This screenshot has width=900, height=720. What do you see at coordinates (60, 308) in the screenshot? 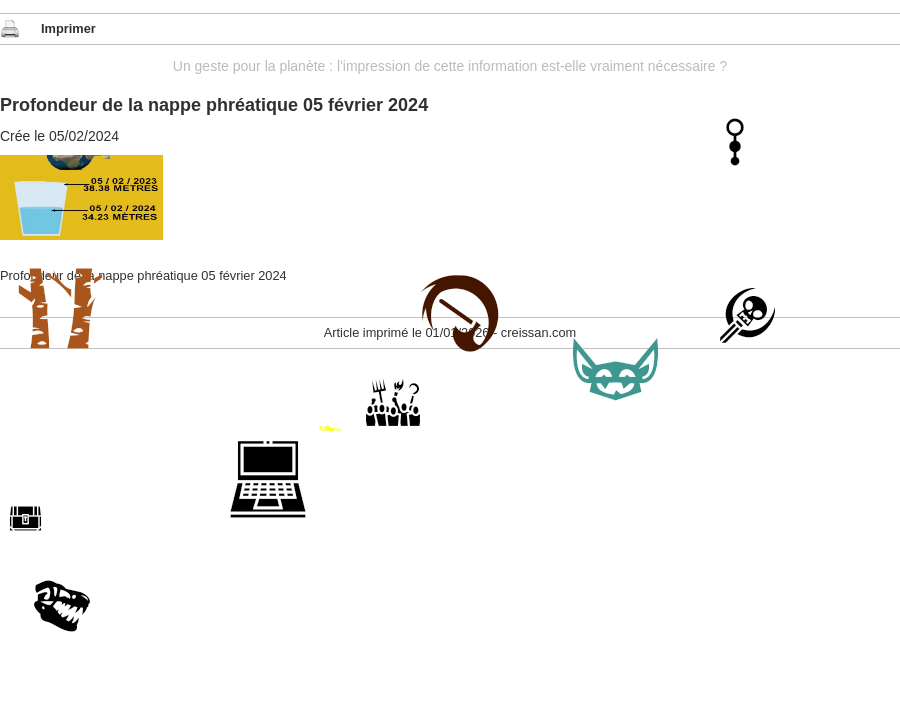
I see `access forest or nature-themed game area` at bounding box center [60, 308].